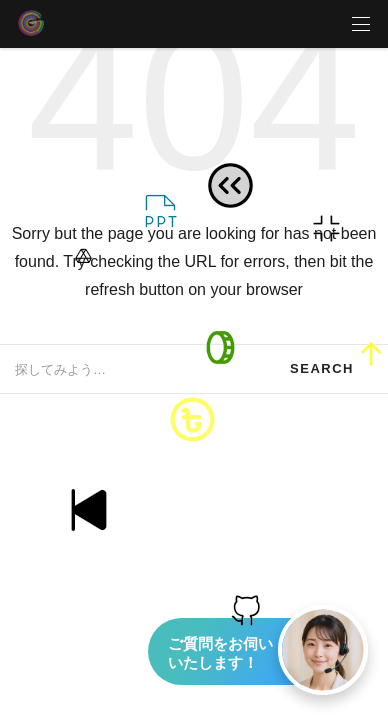 This screenshot has width=388, height=720. Describe the element at coordinates (220, 347) in the screenshot. I see `view your coin balance or currency` at that location.